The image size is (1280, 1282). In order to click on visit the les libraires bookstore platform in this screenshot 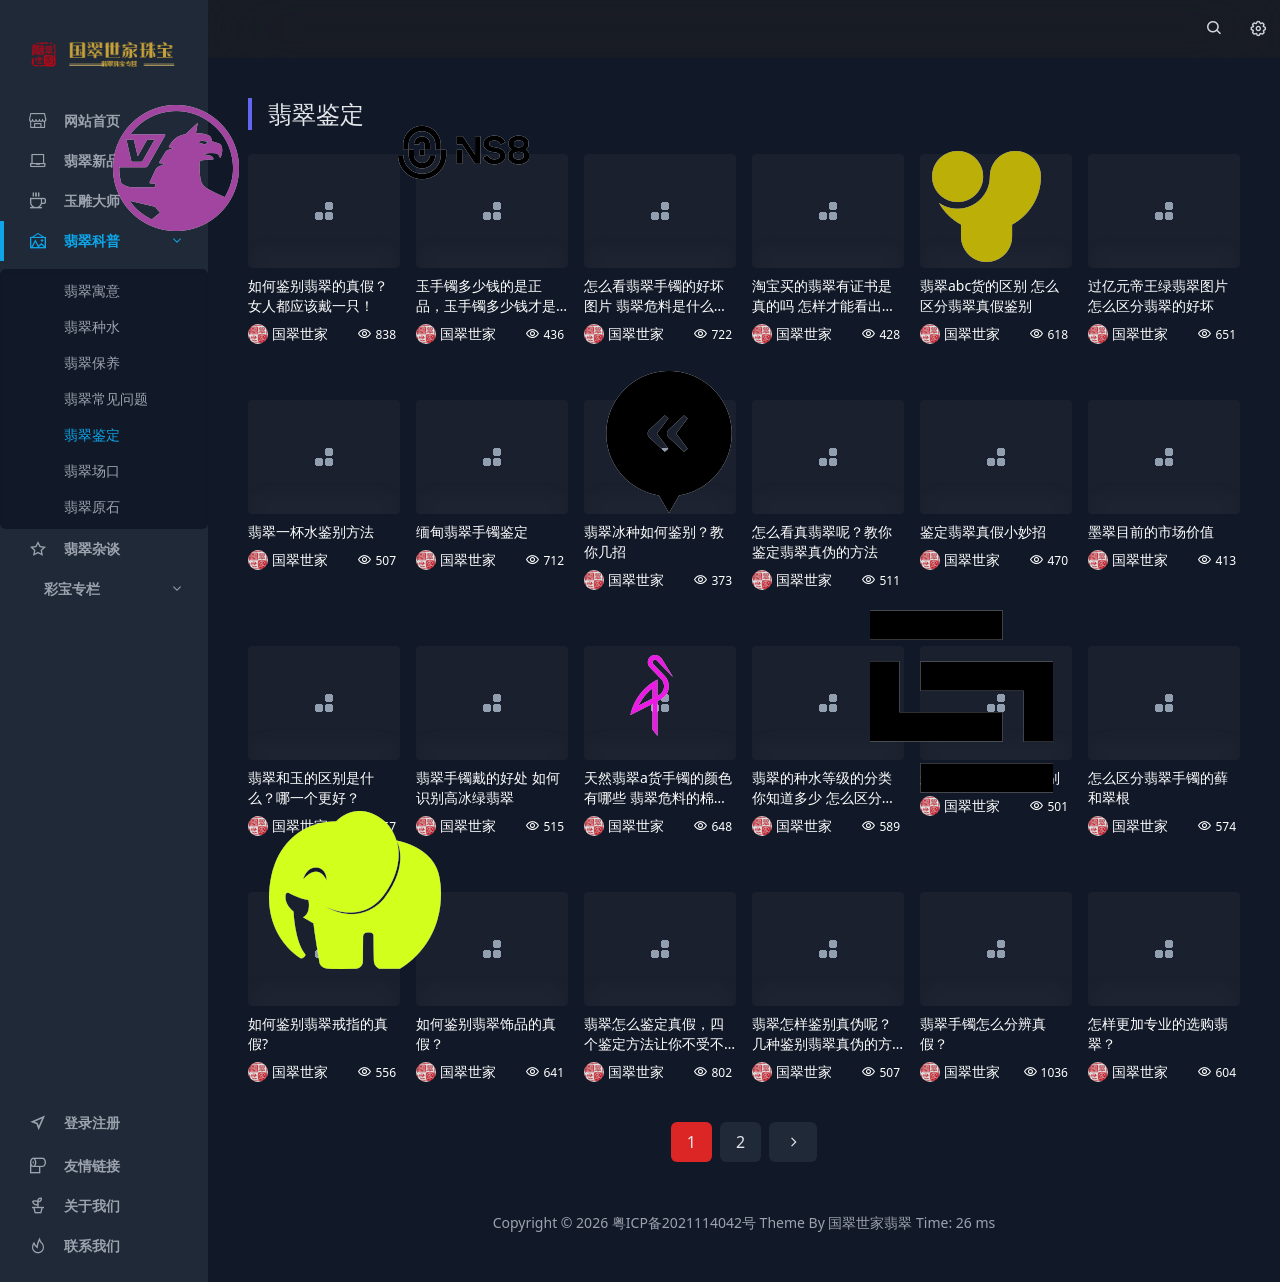, I will do `click(669, 442)`.